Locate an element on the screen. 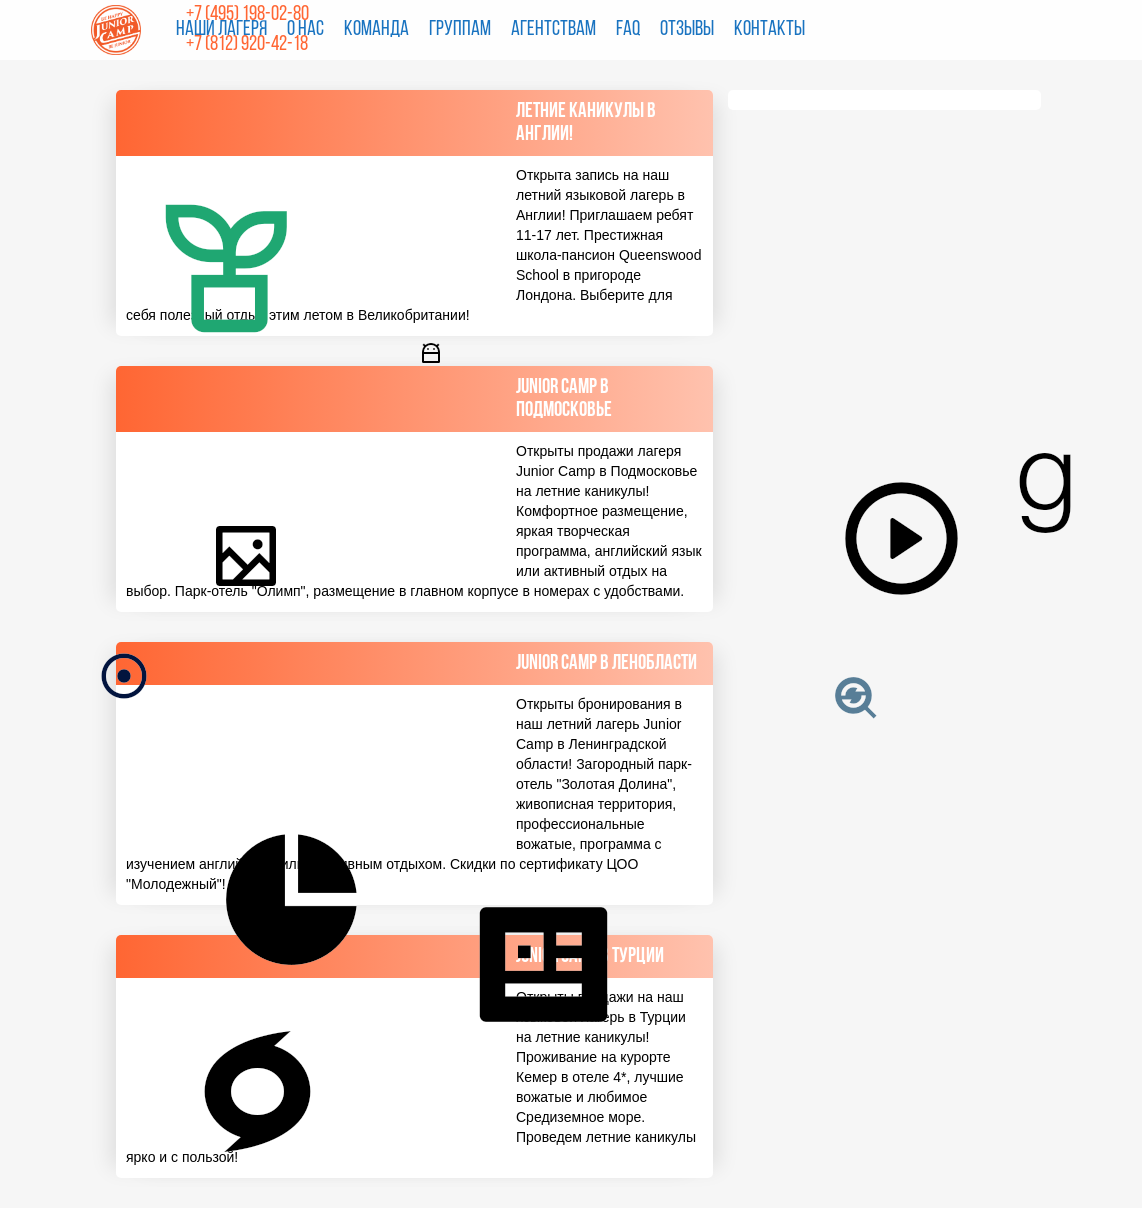  link to Goodreads profile is located at coordinates (1045, 493).